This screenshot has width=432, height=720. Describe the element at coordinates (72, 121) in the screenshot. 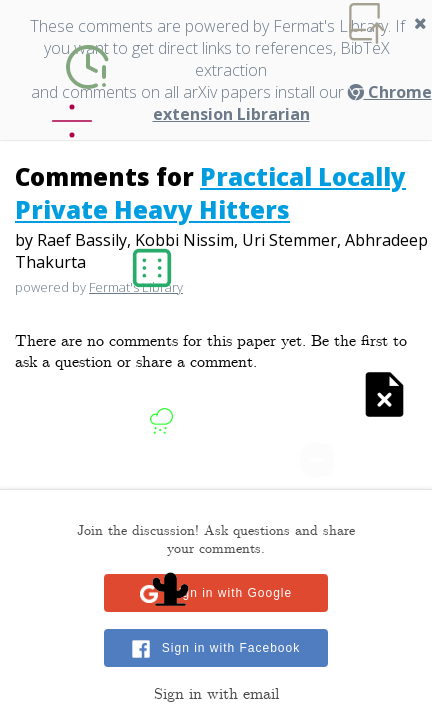

I see `perform division operation` at that location.